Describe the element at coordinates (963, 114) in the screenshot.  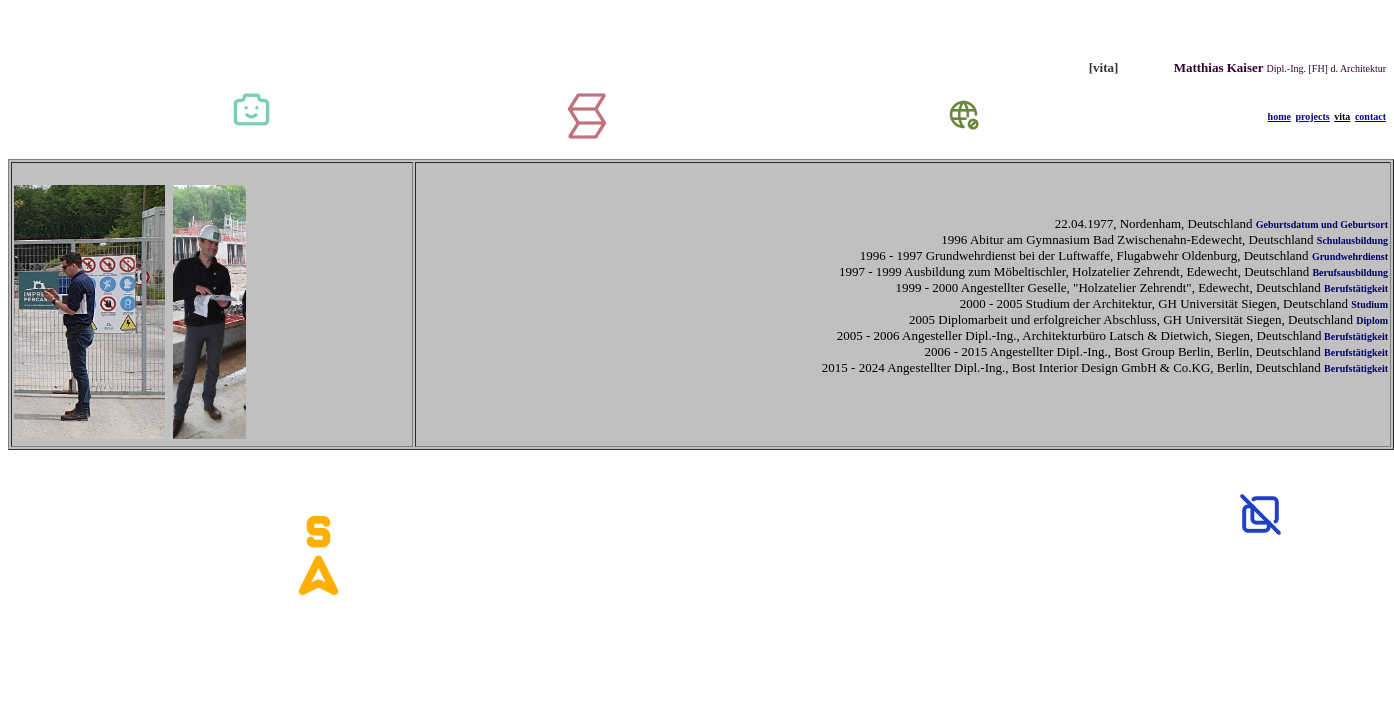
I see `disable internet access` at that location.